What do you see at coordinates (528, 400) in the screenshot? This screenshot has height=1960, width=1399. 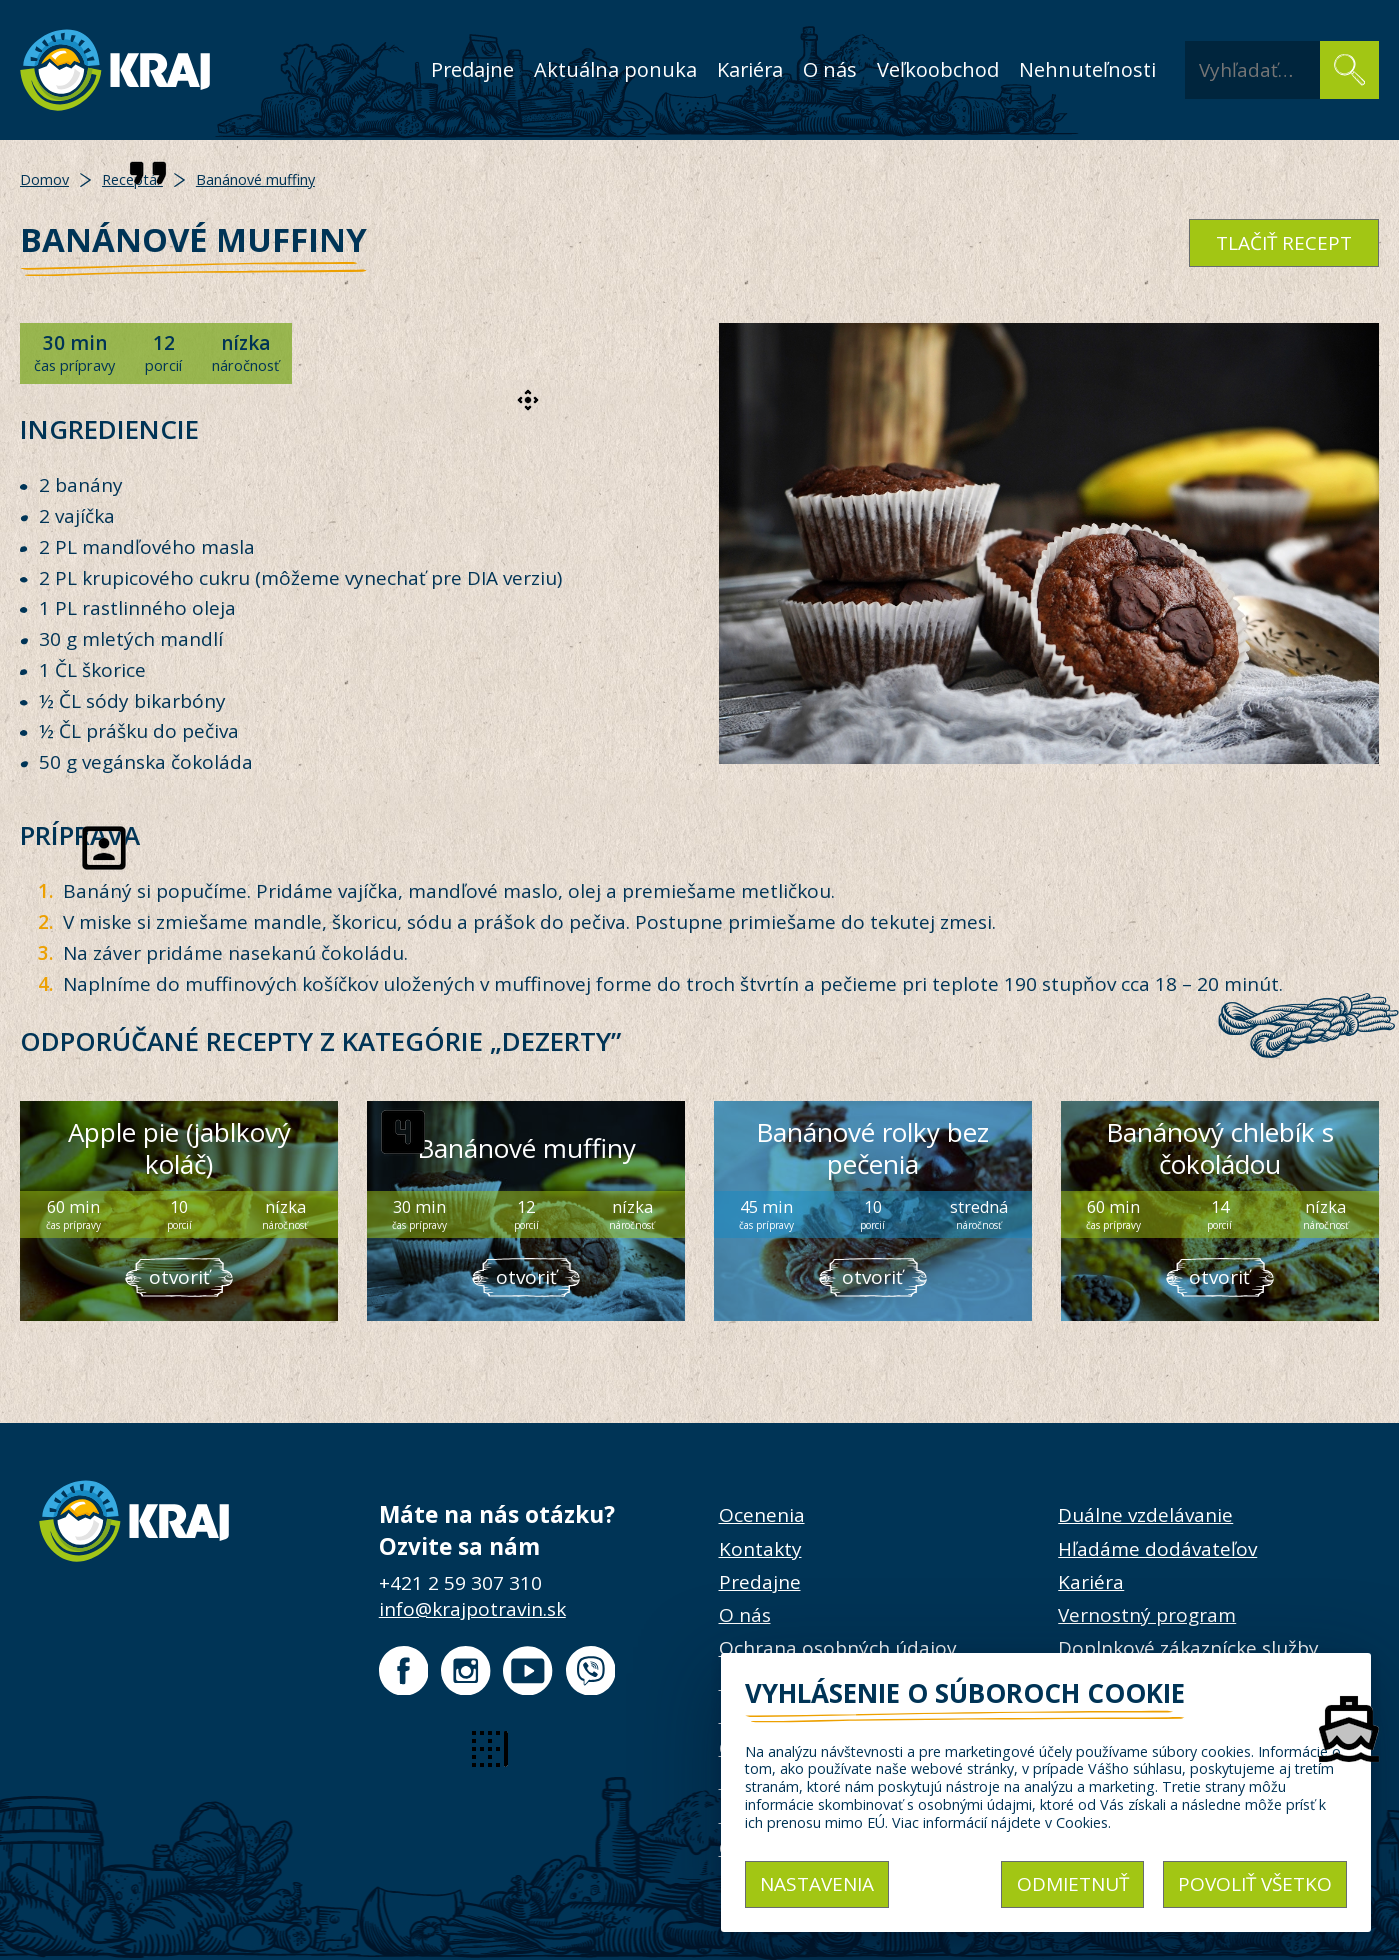 I see `pan or move the camera view` at bounding box center [528, 400].